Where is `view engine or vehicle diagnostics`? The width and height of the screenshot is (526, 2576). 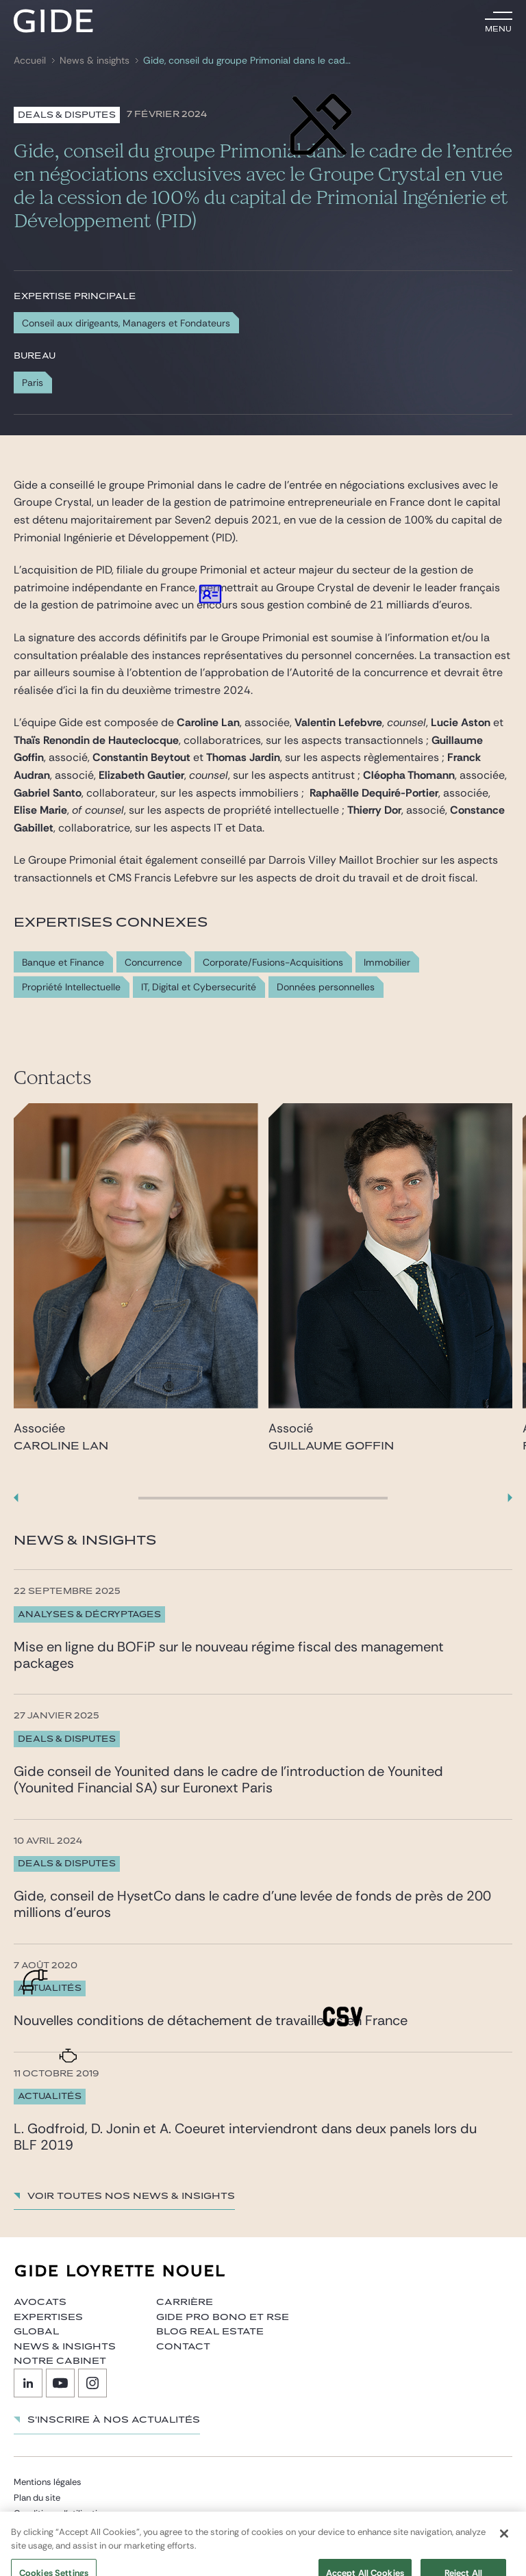 view engine or vehicle diagnostics is located at coordinates (68, 2056).